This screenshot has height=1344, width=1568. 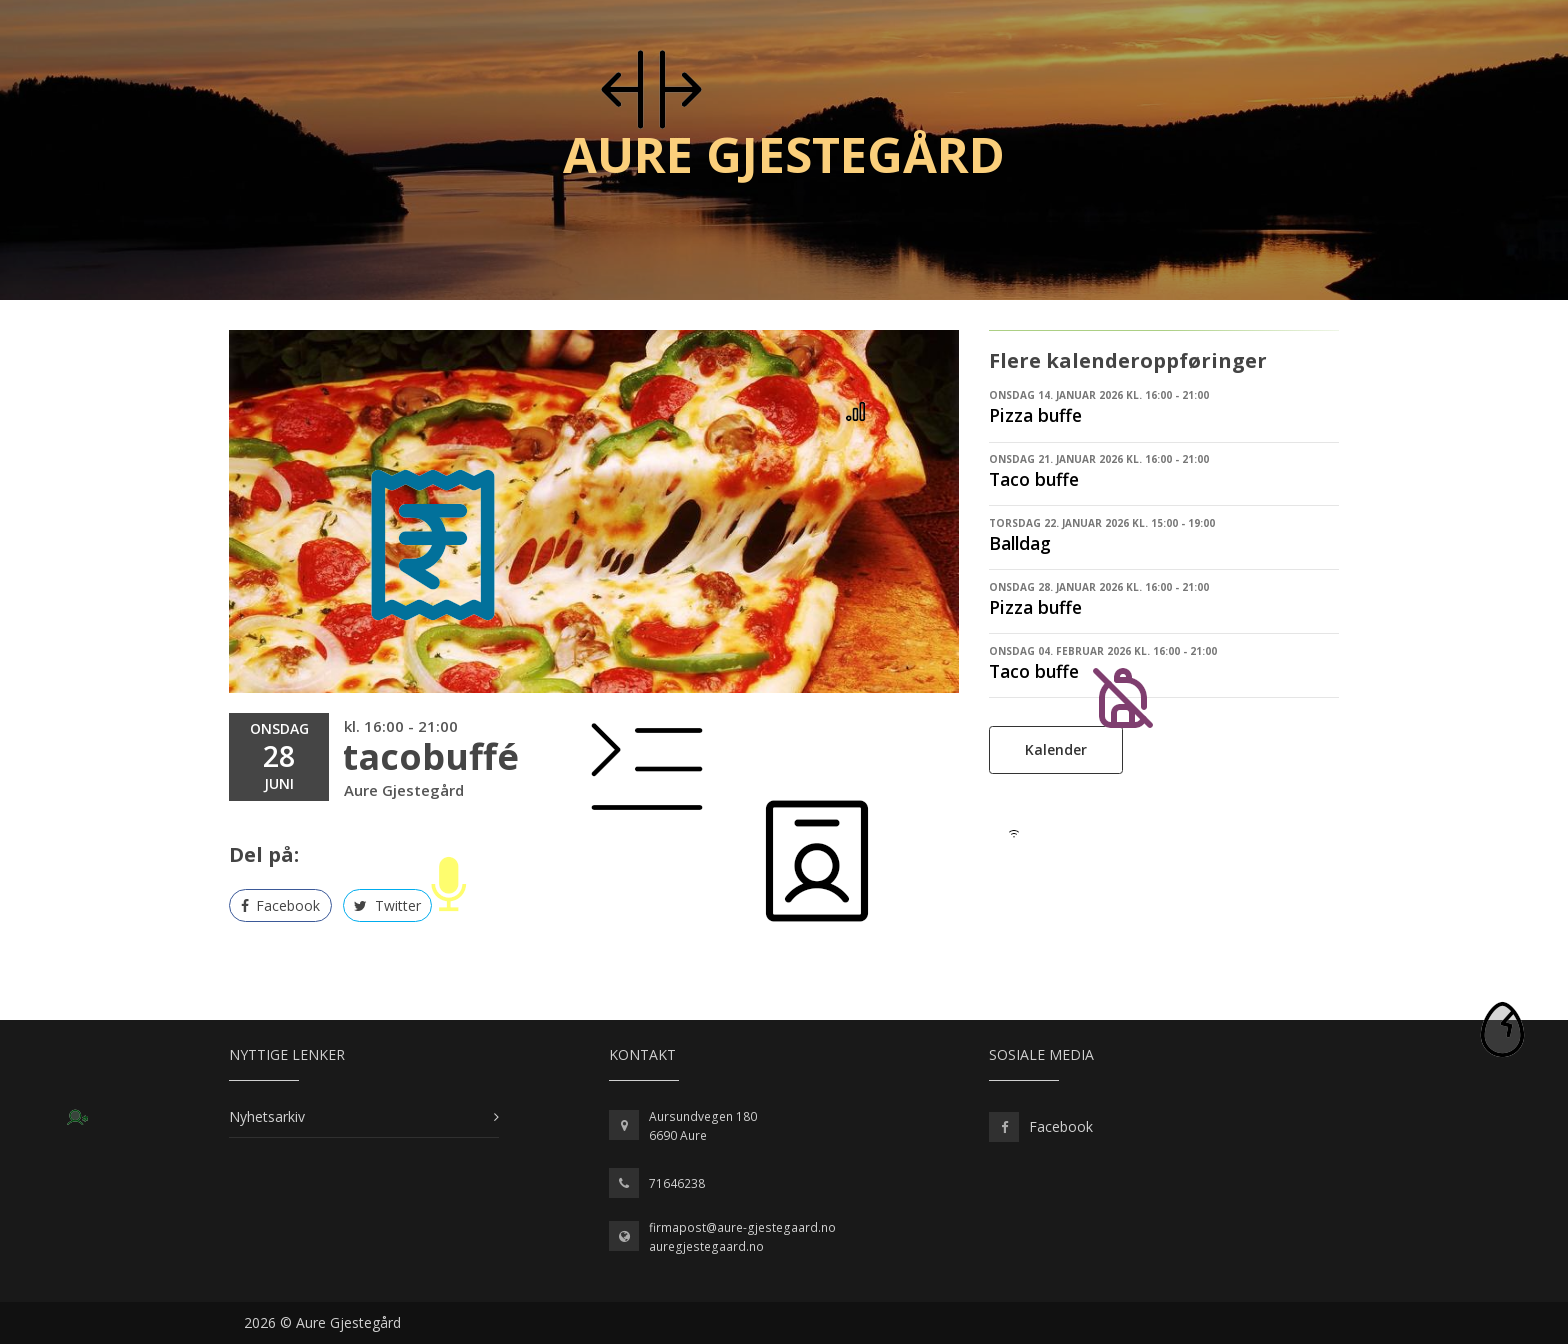 What do you see at coordinates (651, 89) in the screenshot?
I see `split view horizontally` at bounding box center [651, 89].